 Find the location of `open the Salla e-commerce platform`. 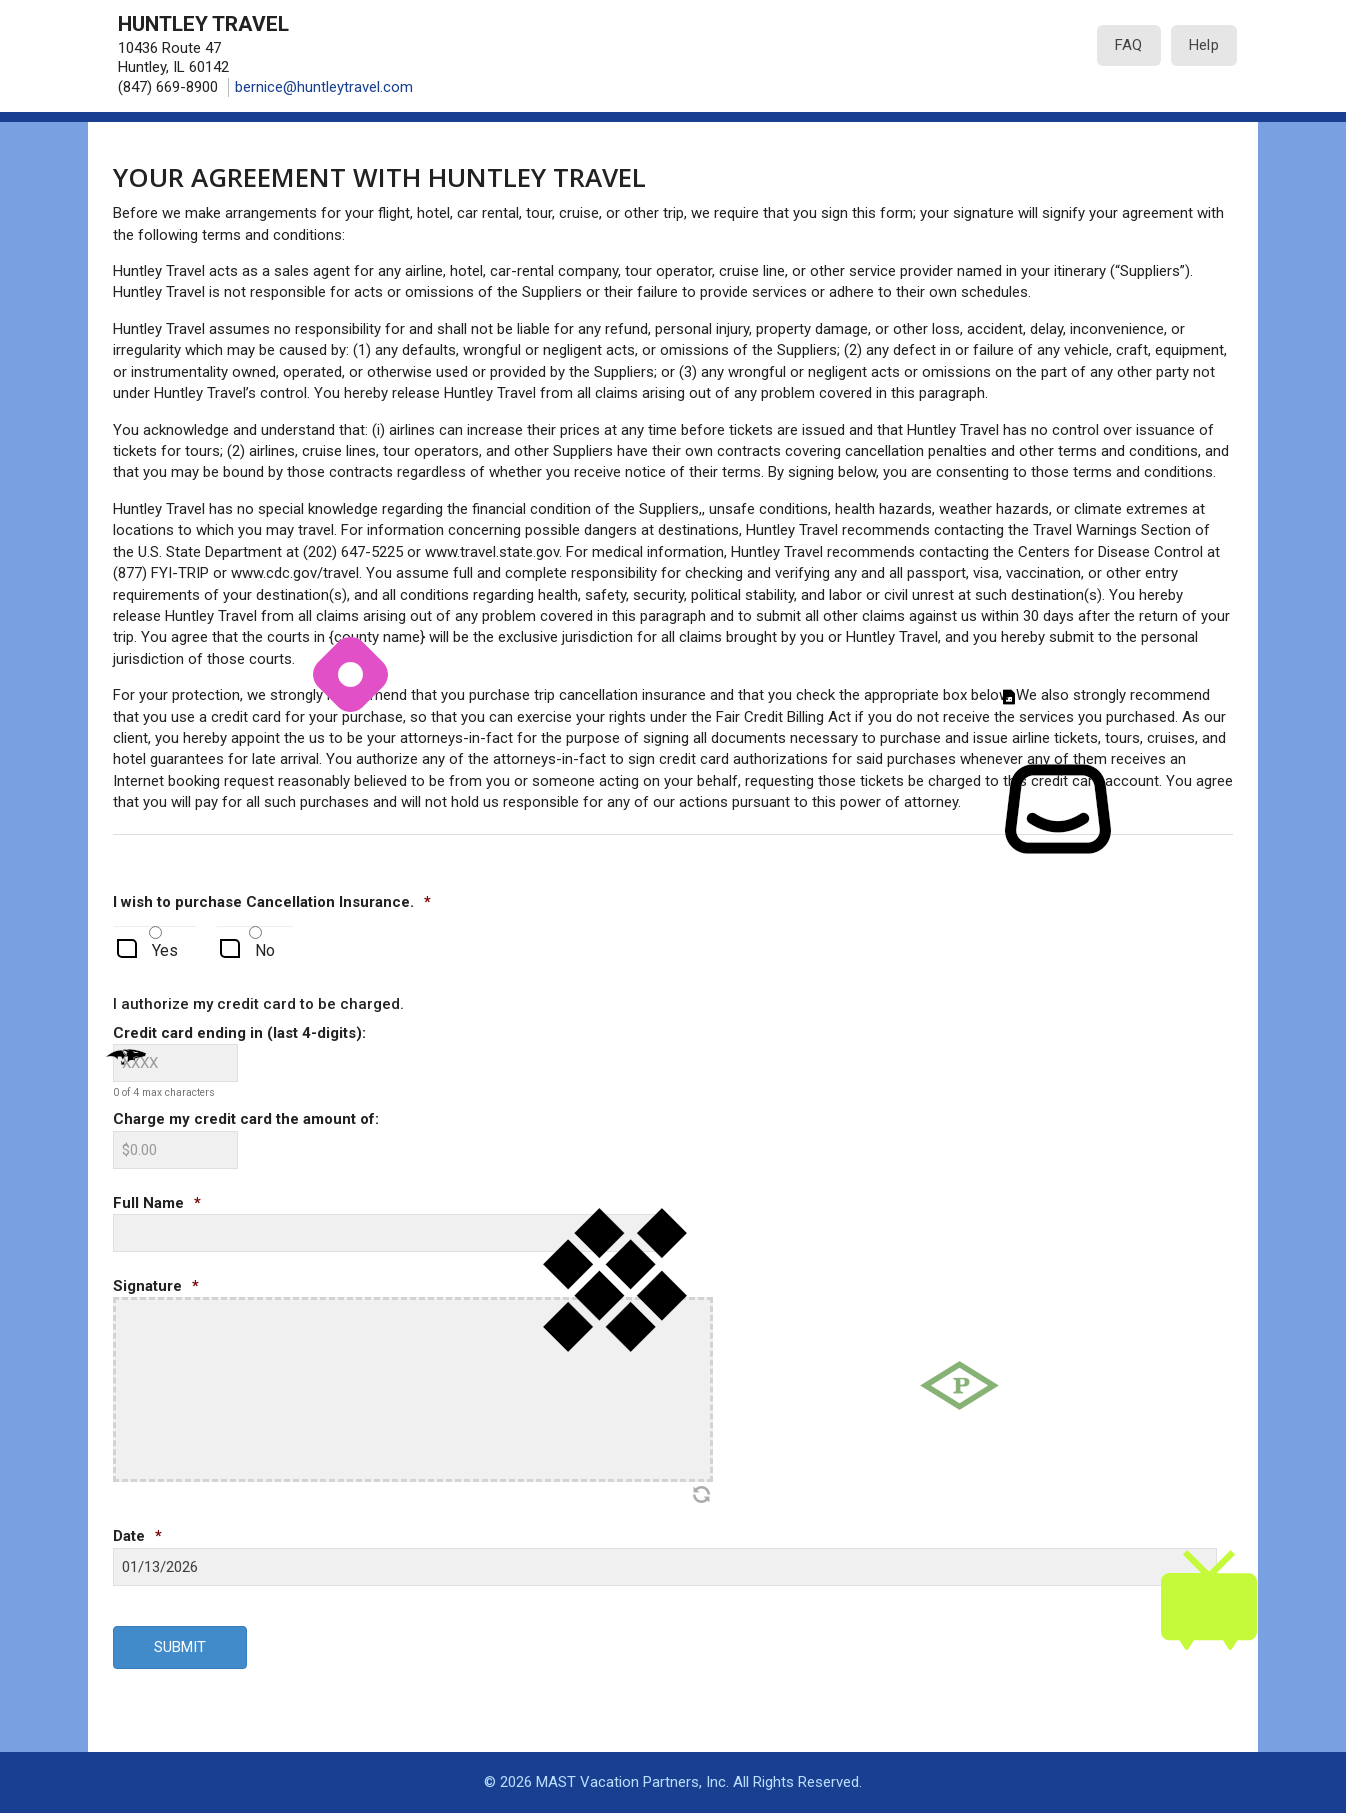

open the Salla e-commerce platform is located at coordinates (1058, 809).